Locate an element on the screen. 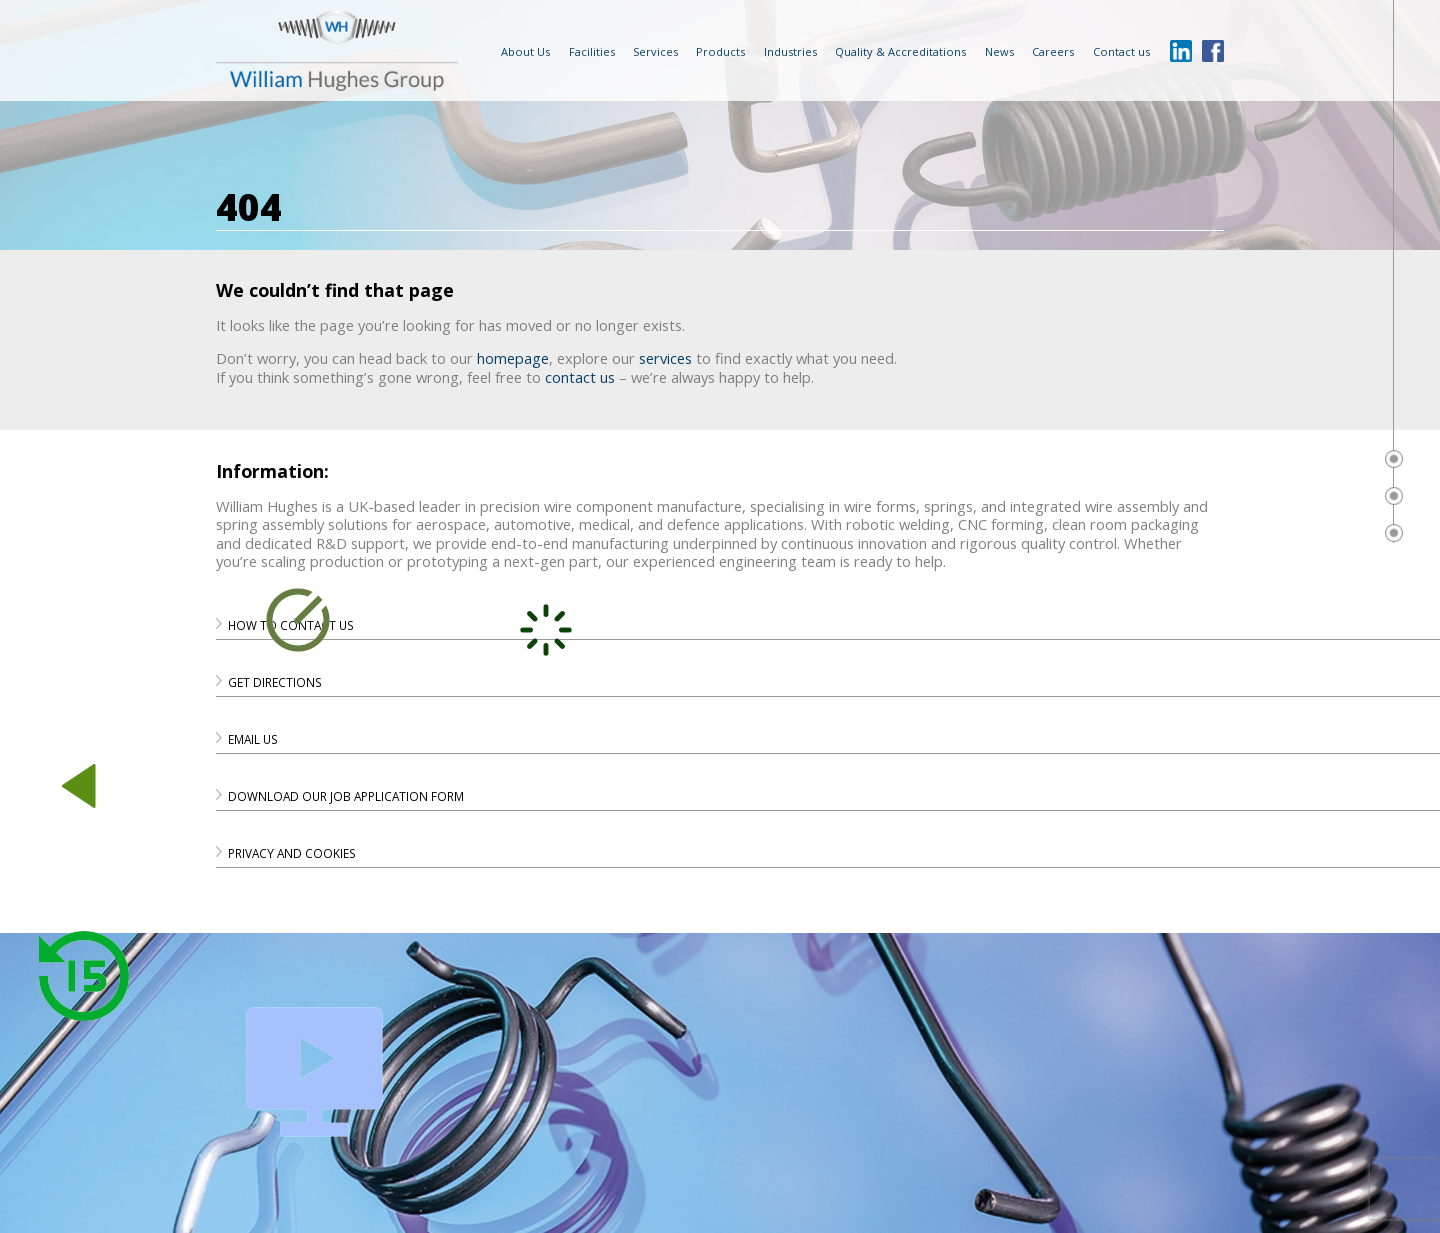 The width and height of the screenshot is (1440, 1233). loading content in progress is located at coordinates (546, 630).